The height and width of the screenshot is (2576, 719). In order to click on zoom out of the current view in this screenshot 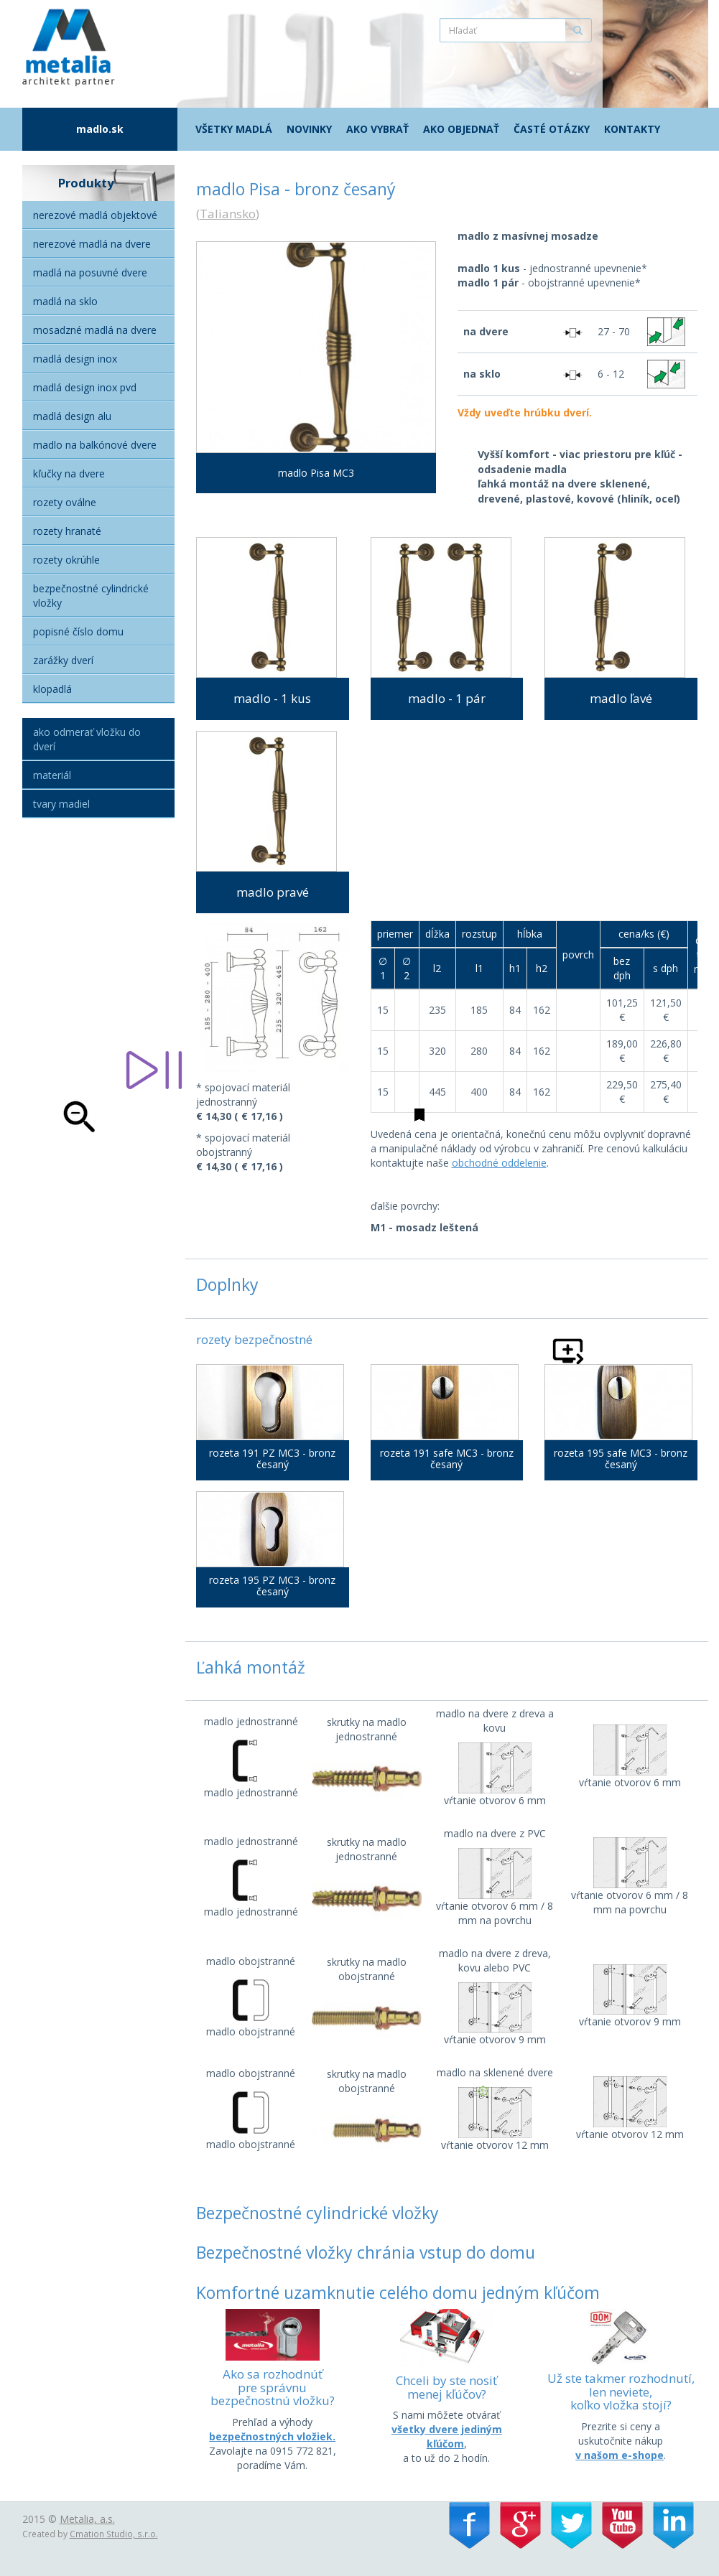, I will do `click(80, 1117)`.